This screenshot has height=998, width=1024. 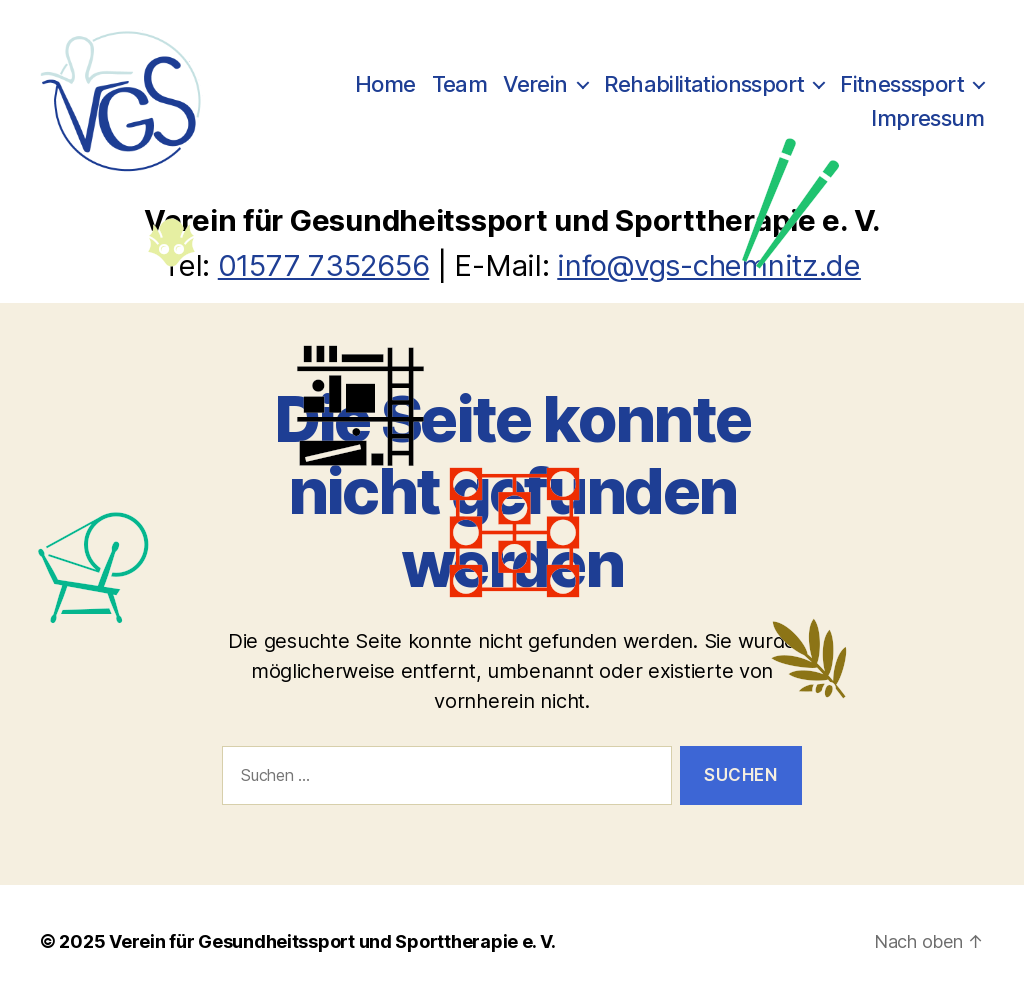 I want to click on spinning wheel crafting or fiber arts activity, so click(x=92, y=568).